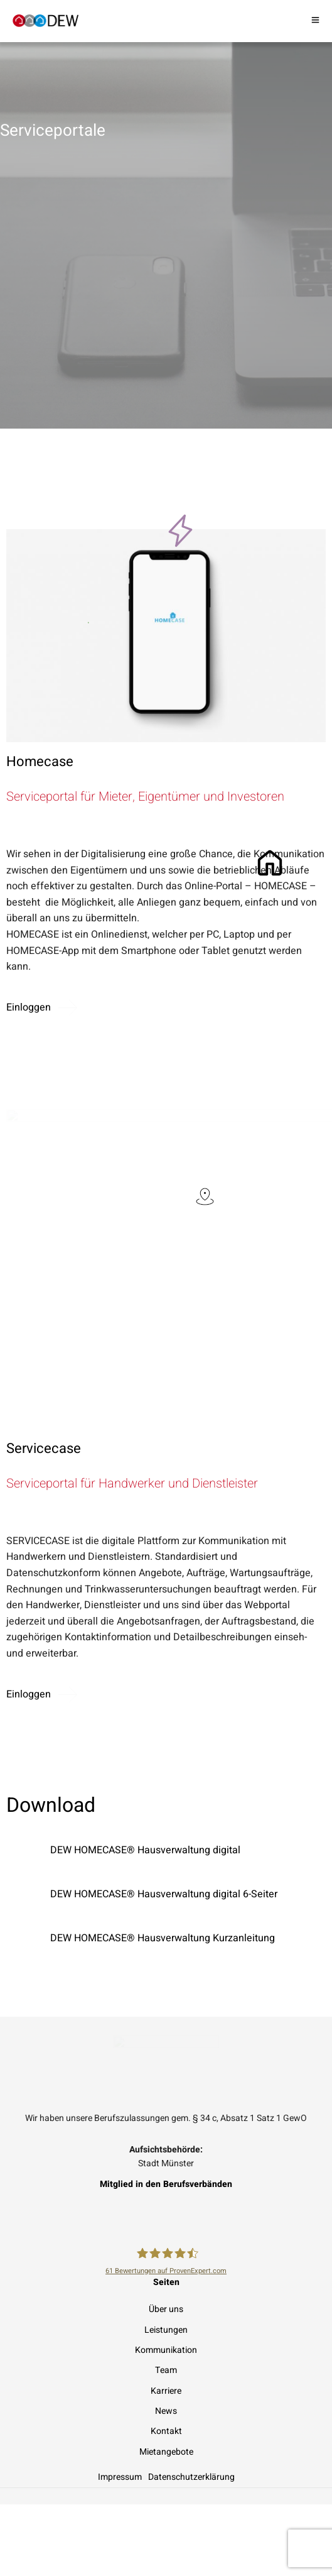  I want to click on indicates no cellular signal available, so click(92, 620).